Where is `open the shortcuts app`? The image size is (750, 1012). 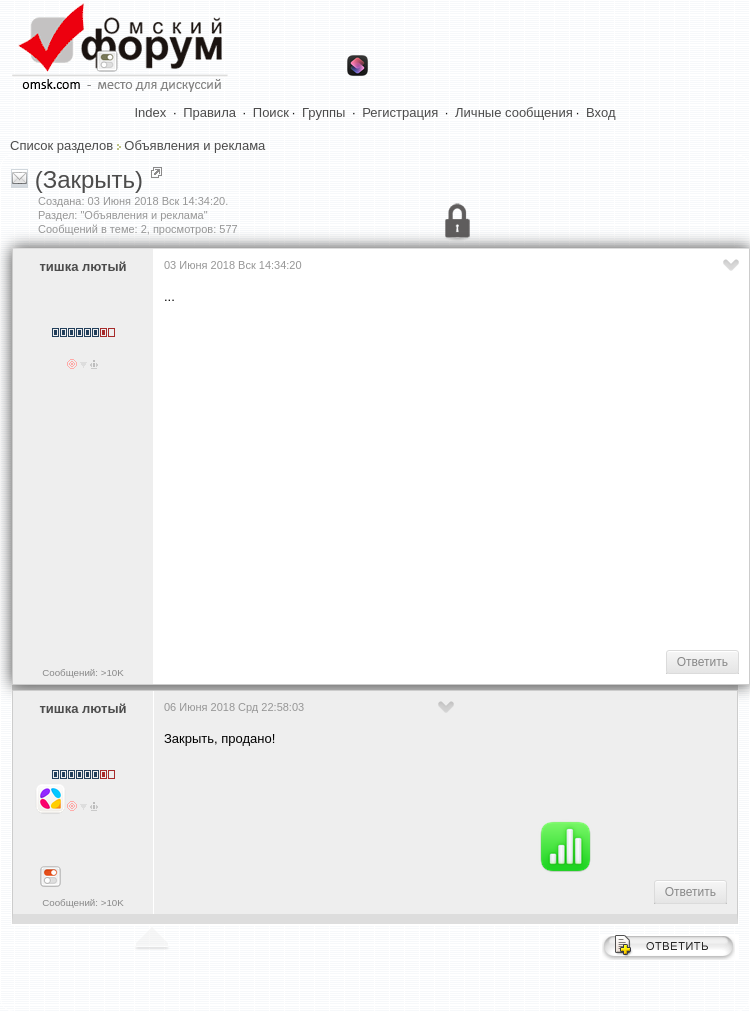 open the shortcuts app is located at coordinates (357, 65).